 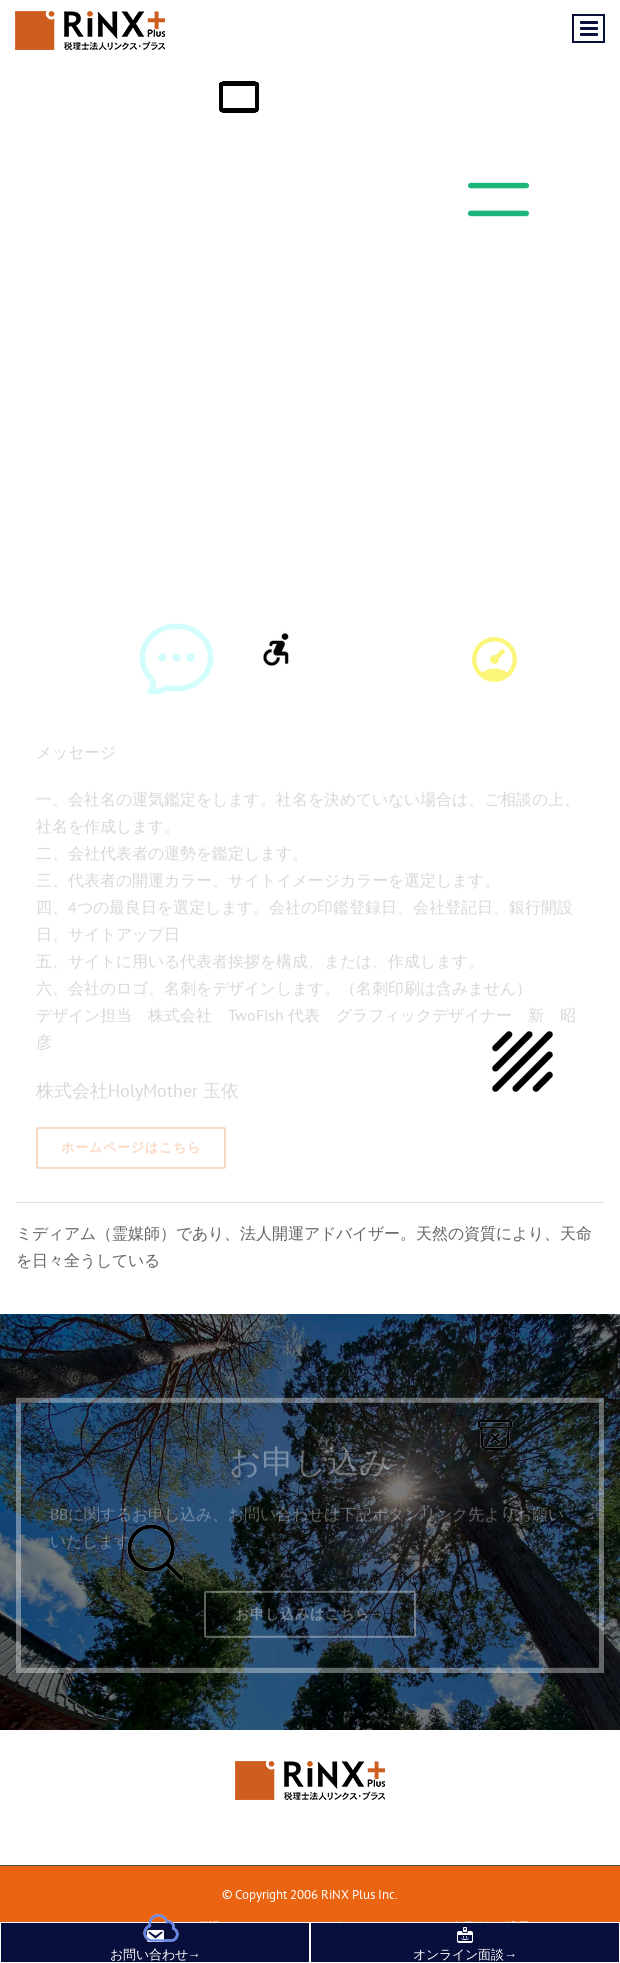 I want to click on open chat or messaging, so click(x=176, y=657).